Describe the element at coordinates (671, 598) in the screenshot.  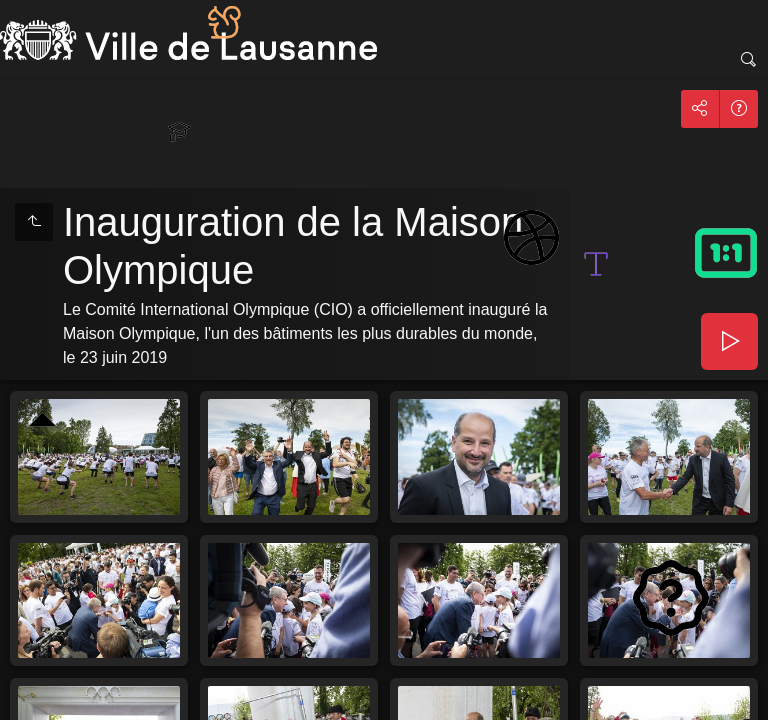
I see `indicates unverified status or identity` at that location.